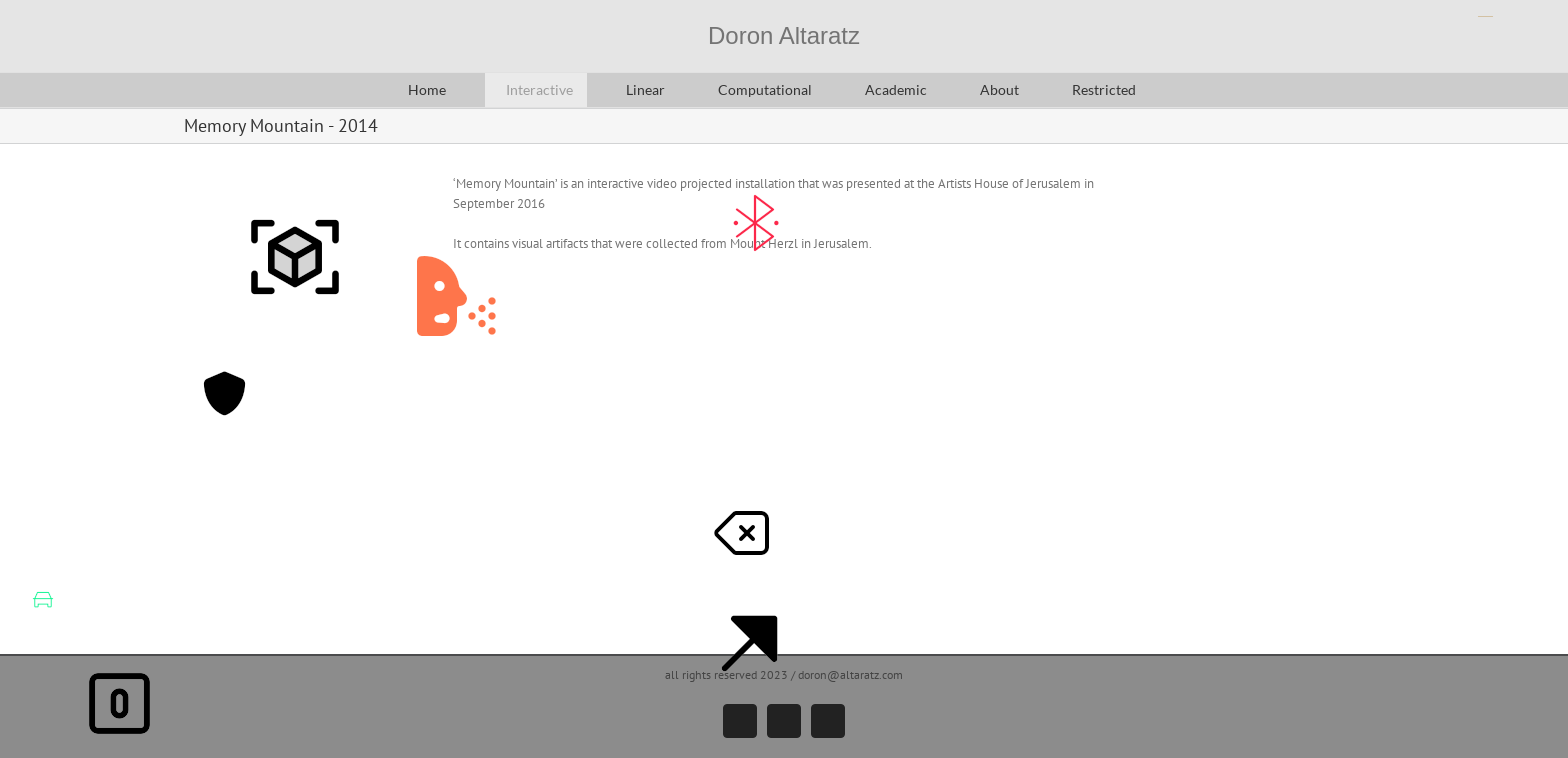  What do you see at coordinates (295, 257) in the screenshot?
I see `scan or capture a 3D object` at bounding box center [295, 257].